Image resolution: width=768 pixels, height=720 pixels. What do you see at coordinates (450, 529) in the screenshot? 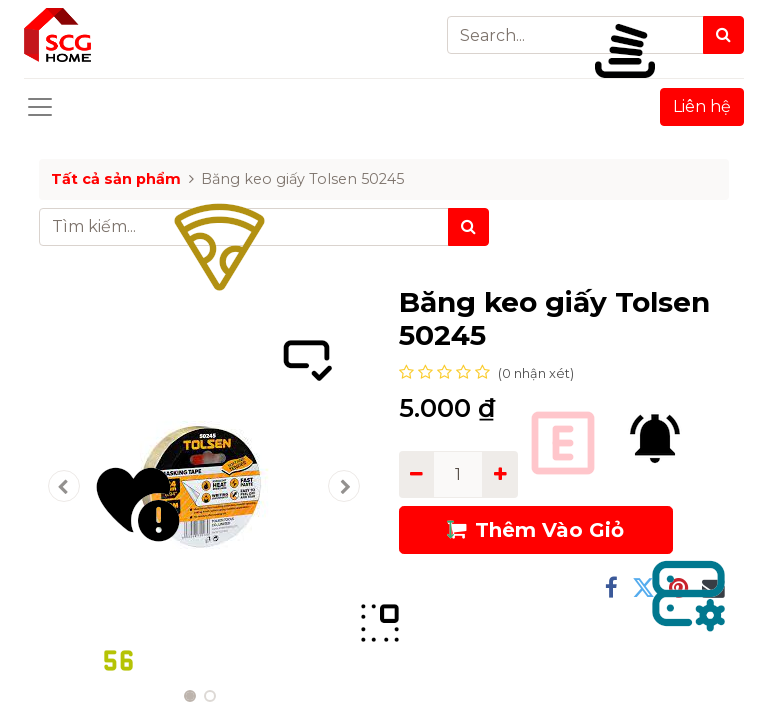
I see `download to bottom or end of list` at bounding box center [450, 529].